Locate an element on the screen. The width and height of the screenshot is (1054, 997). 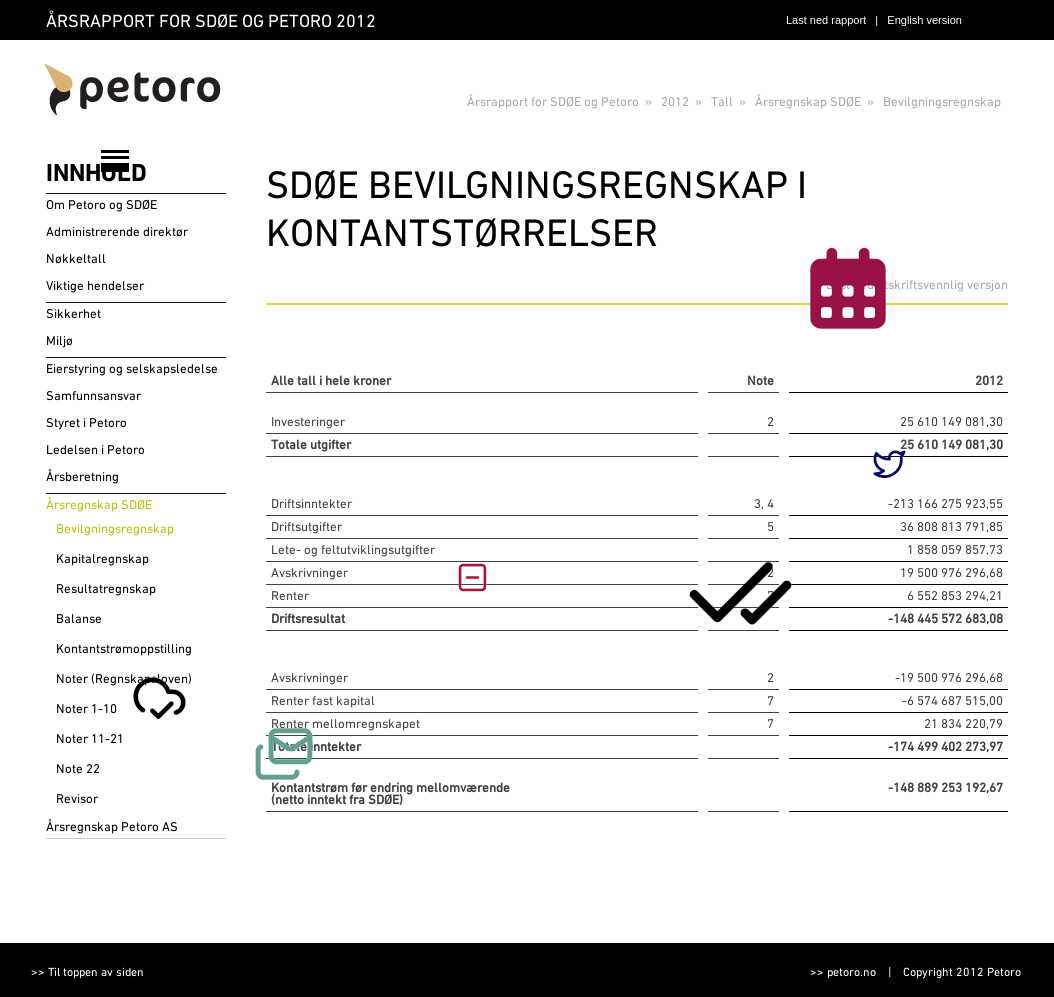
open twitter is located at coordinates (889, 463).